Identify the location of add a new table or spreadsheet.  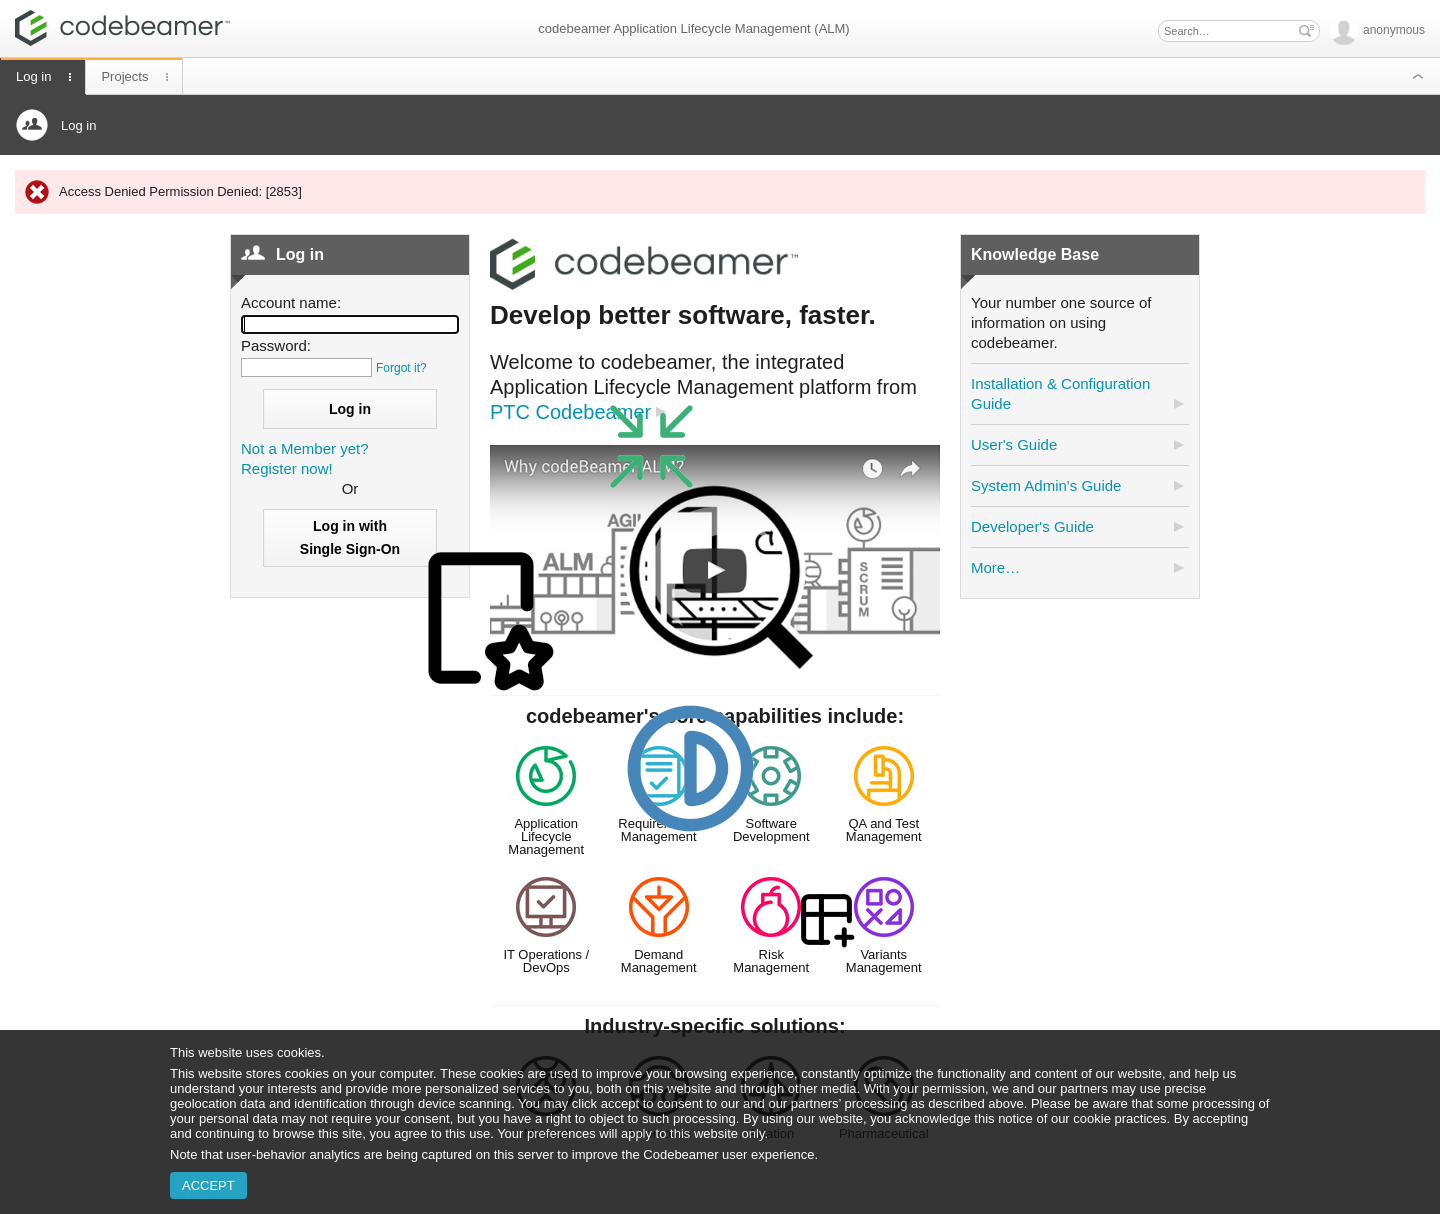
(826, 919).